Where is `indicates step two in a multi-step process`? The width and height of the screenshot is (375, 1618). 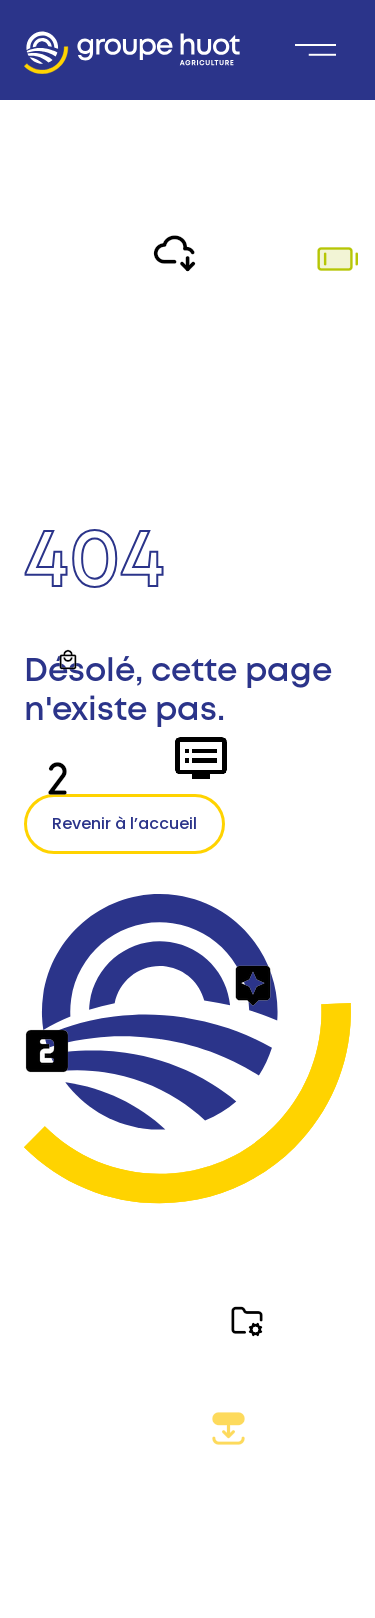 indicates step two in a multi-step process is located at coordinates (57, 778).